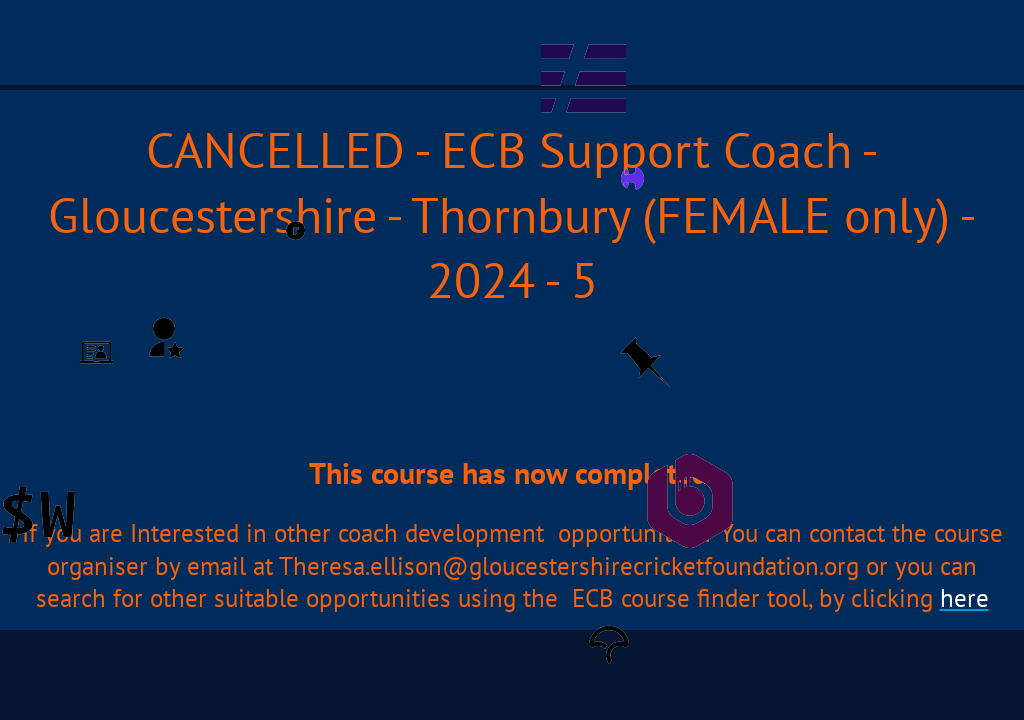  What do you see at coordinates (164, 338) in the screenshot?
I see `view favorite or starred user` at bounding box center [164, 338].